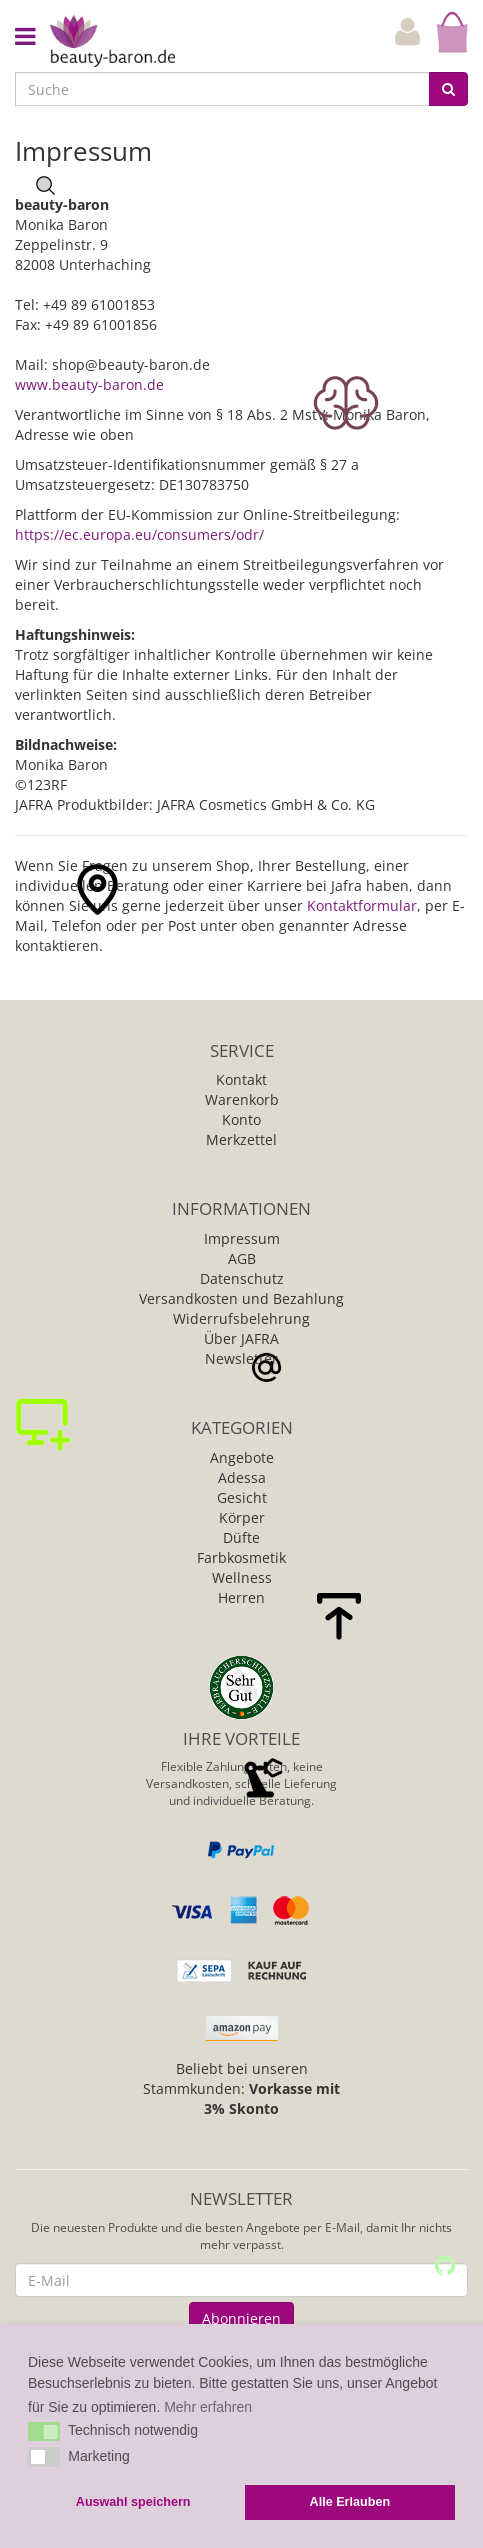 The image size is (483, 2548). I want to click on visit github profile or repository, so click(445, 2266).